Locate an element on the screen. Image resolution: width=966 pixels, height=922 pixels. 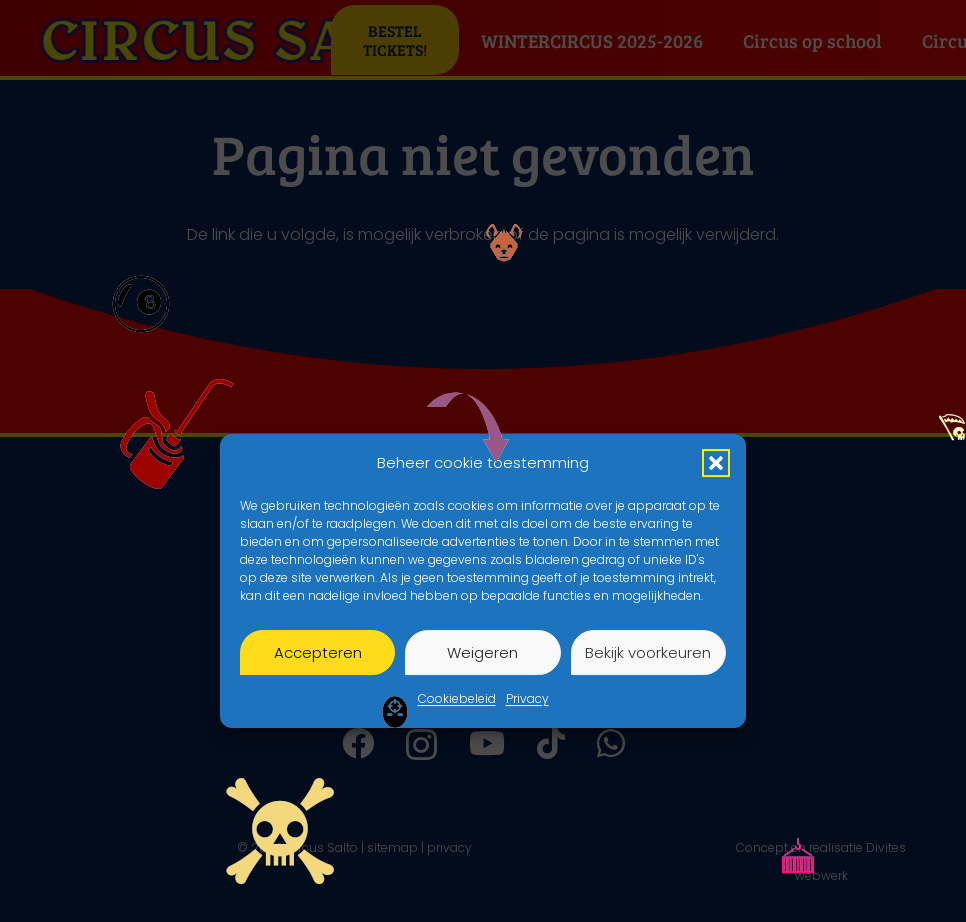
headshot or critical hit indicator in a game is located at coordinates (395, 712).